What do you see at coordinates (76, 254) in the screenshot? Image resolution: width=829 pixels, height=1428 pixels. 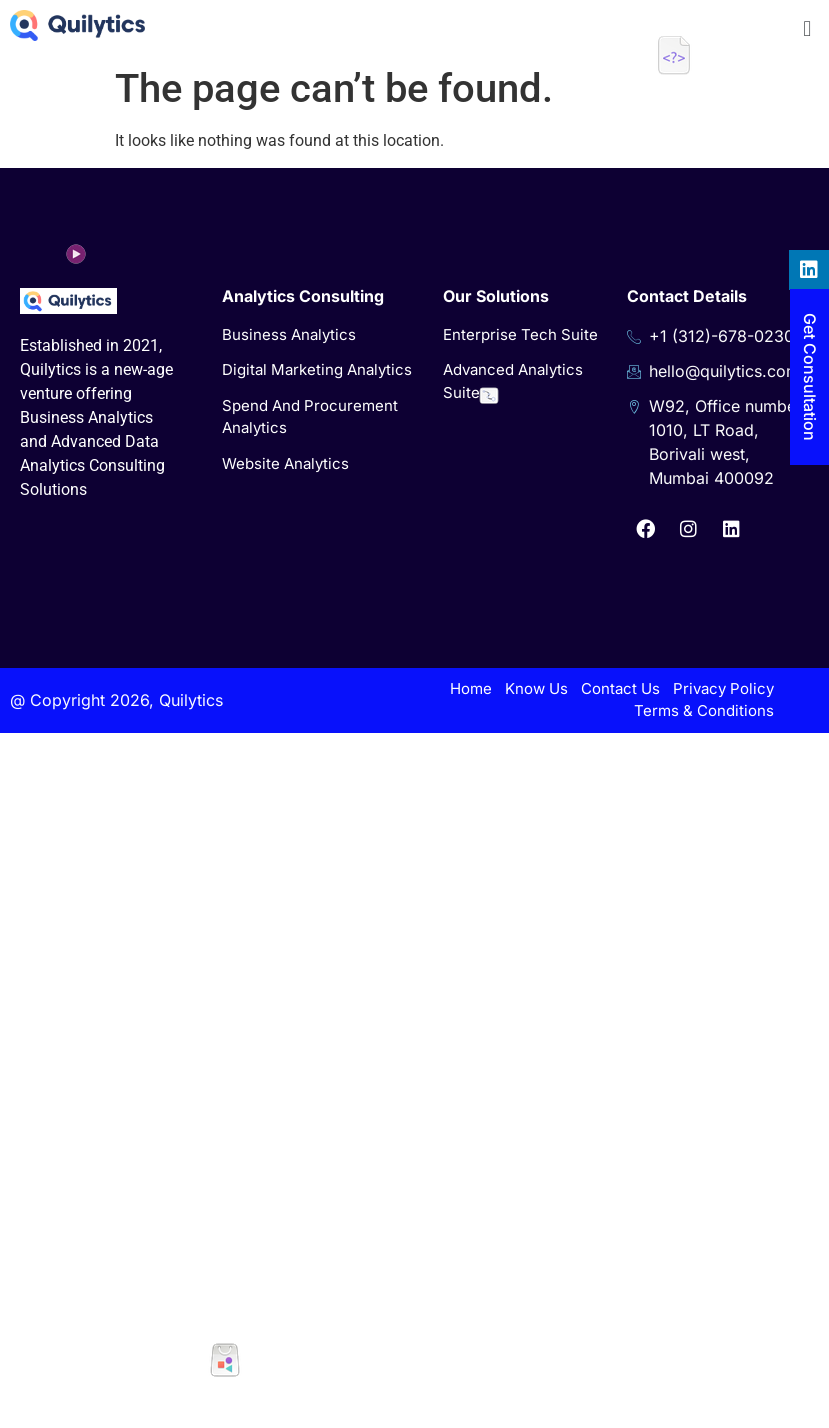 I see `indicates video content or media files` at bounding box center [76, 254].